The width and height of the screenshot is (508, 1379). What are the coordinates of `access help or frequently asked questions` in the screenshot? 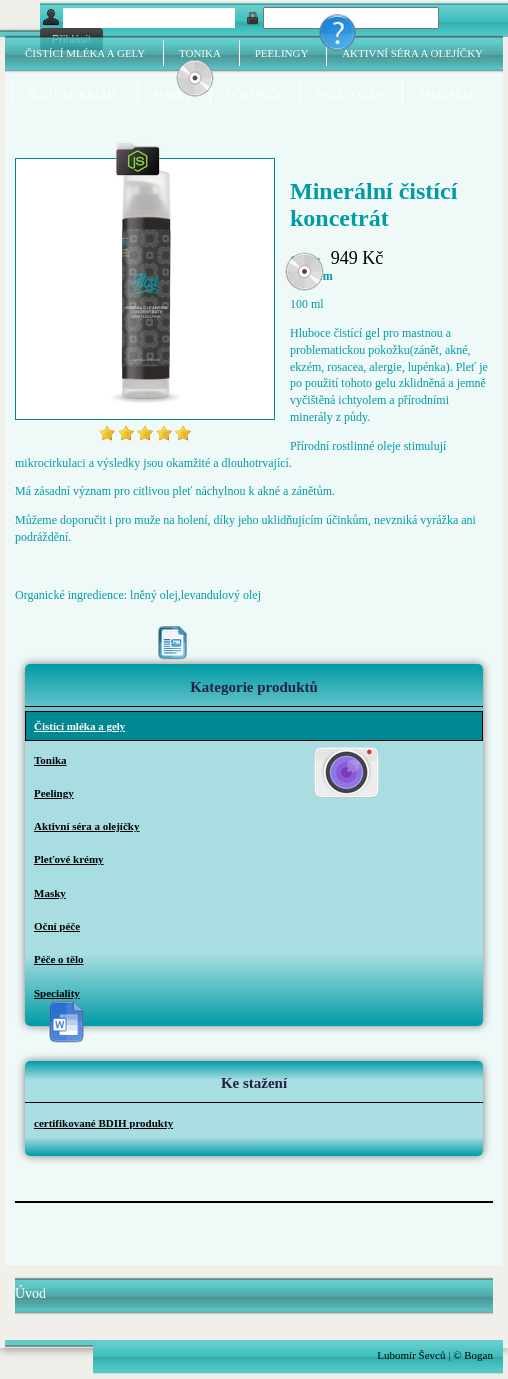 It's located at (337, 32).